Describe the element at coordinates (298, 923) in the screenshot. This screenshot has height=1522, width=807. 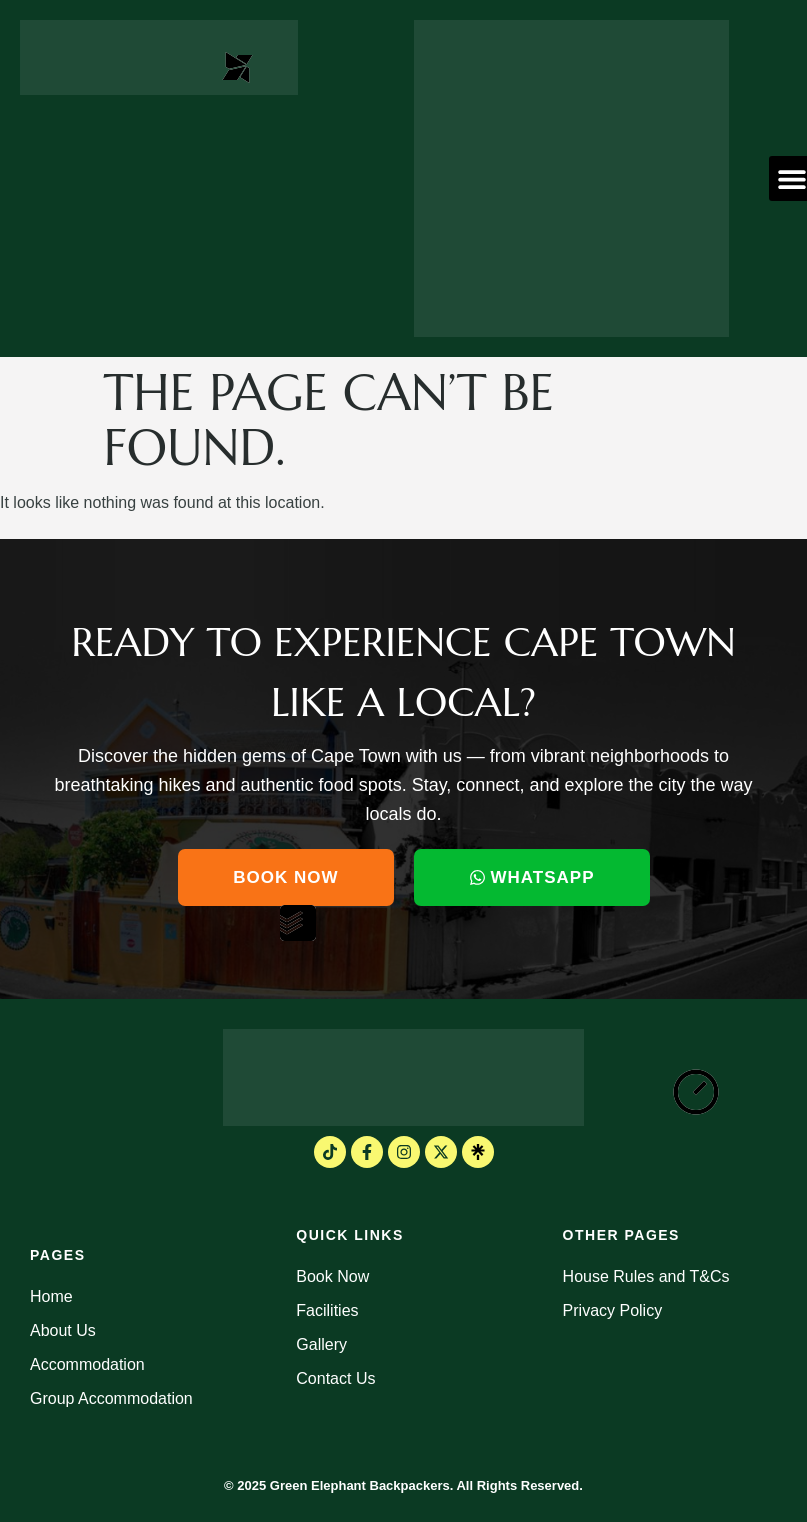
I see `open Todoist app` at that location.